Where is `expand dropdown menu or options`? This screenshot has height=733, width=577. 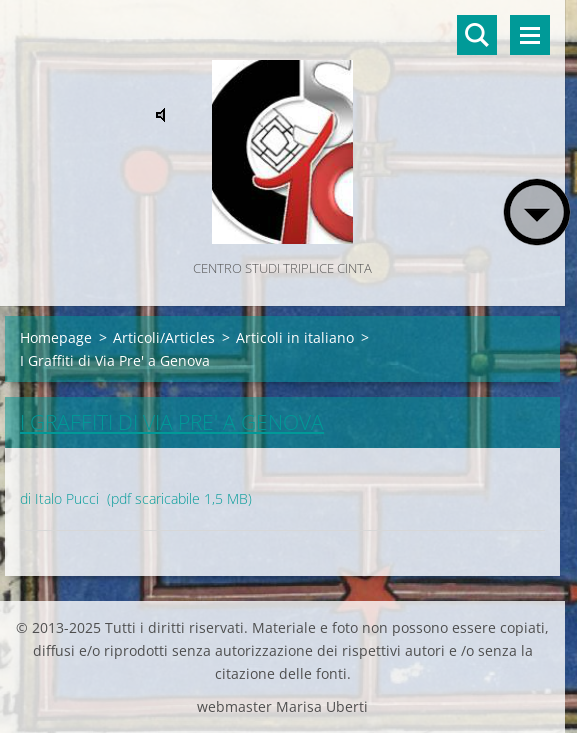 expand dropdown menu or options is located at coordinates (537, 212).